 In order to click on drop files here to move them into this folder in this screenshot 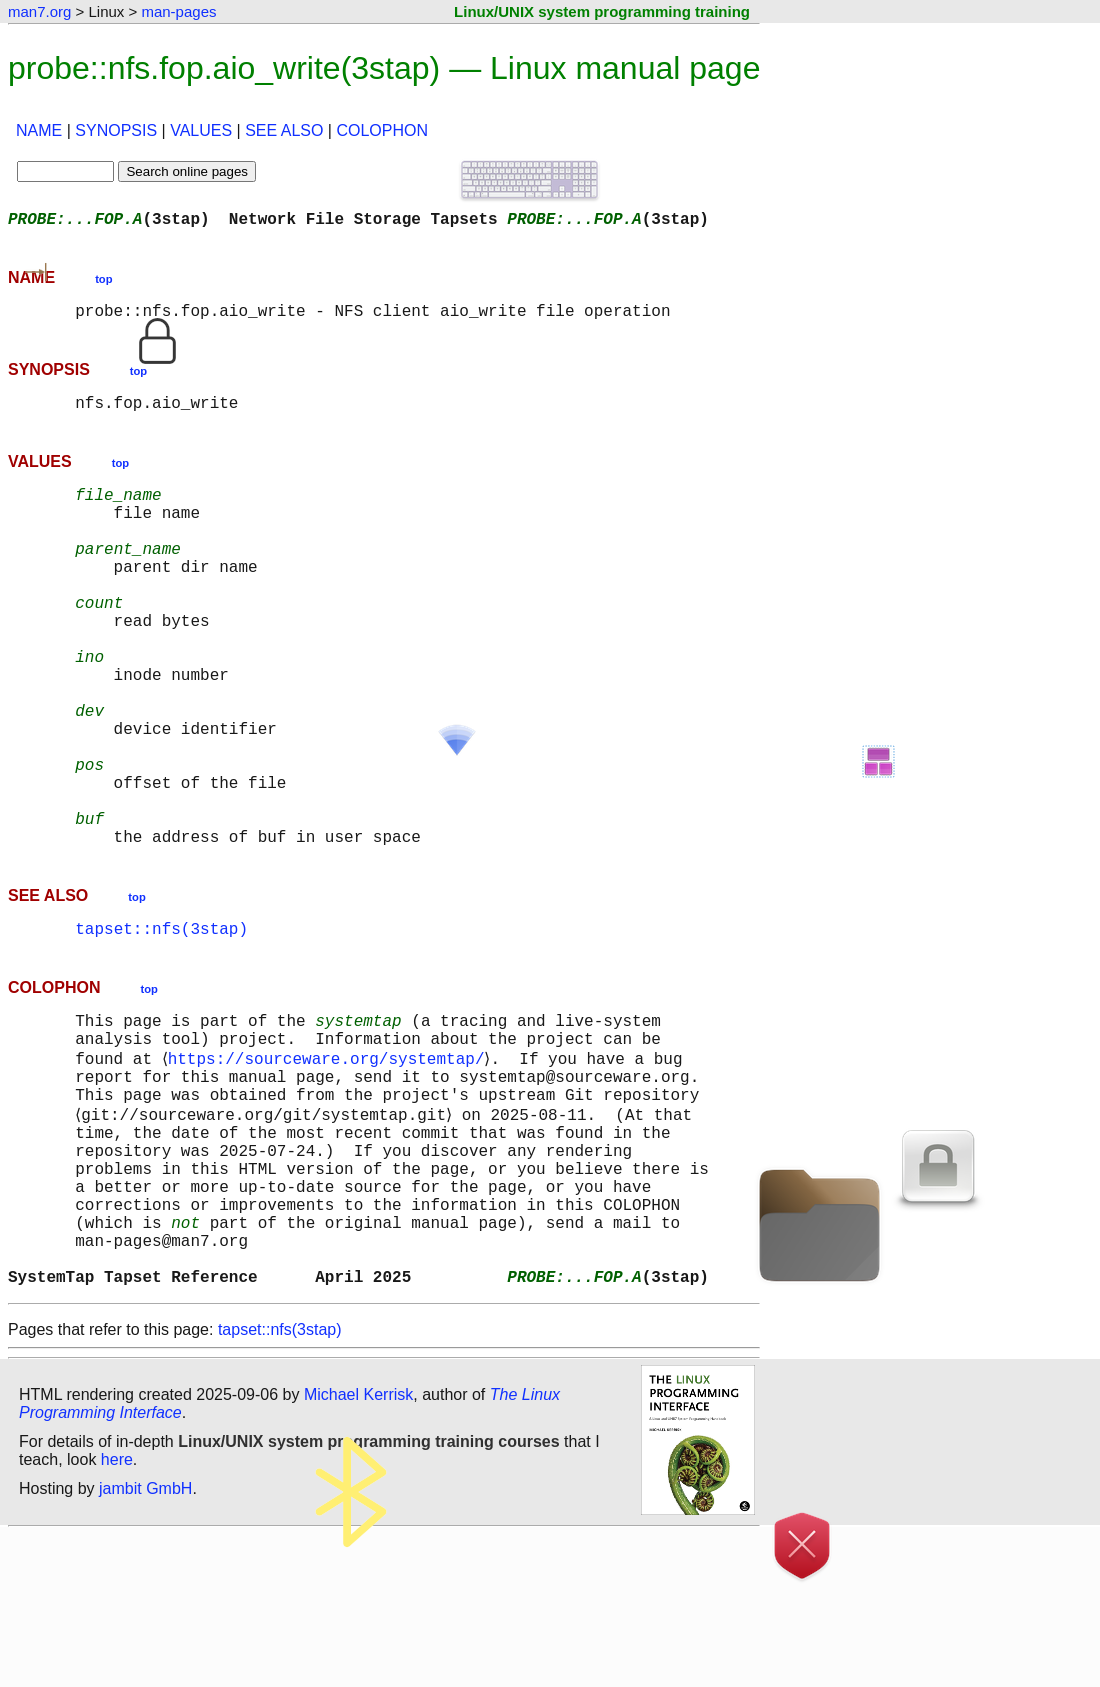, I will do `click(819, 1225)`.